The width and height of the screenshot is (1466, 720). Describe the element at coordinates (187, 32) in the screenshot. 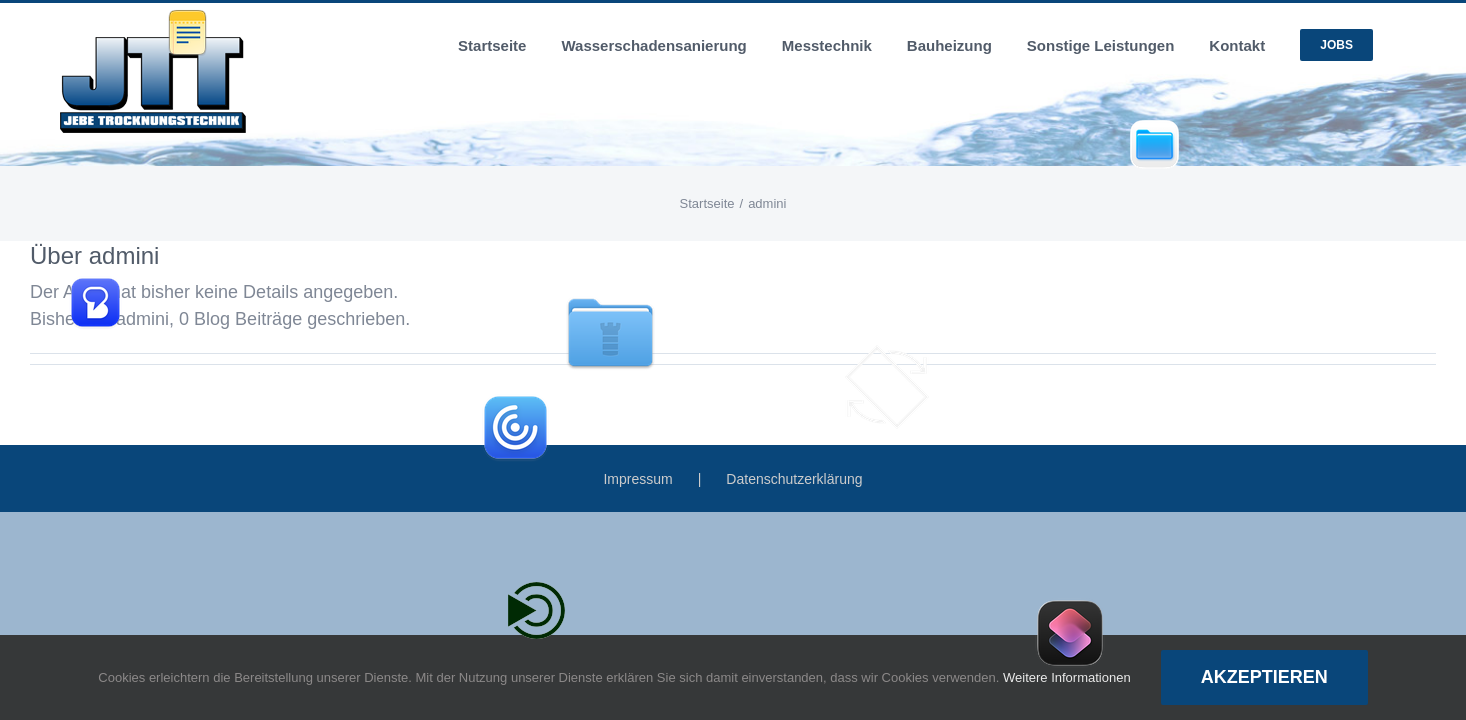

I see `open the notes application` at that location.